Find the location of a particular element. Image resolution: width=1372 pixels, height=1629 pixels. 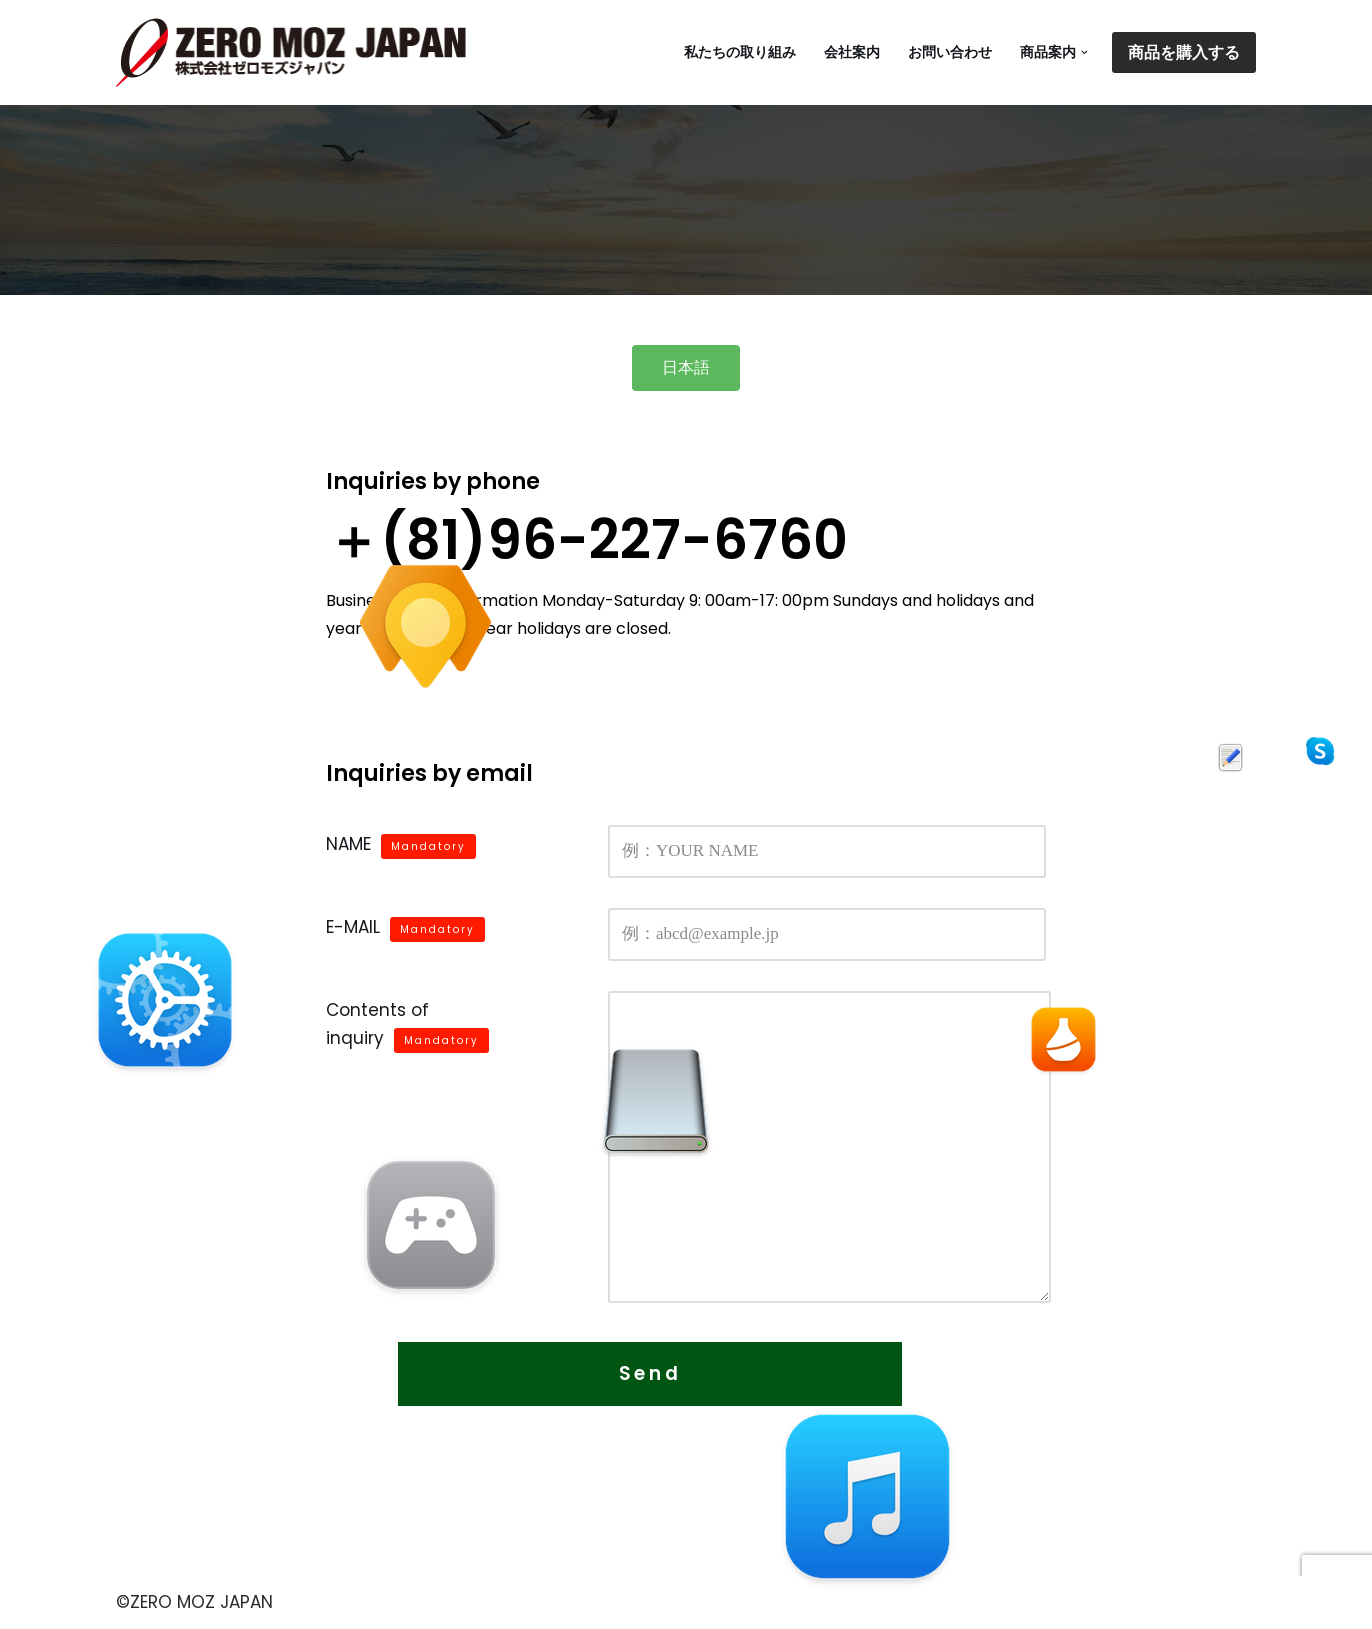

open software center or app store is located at coordinates (165, 1000).